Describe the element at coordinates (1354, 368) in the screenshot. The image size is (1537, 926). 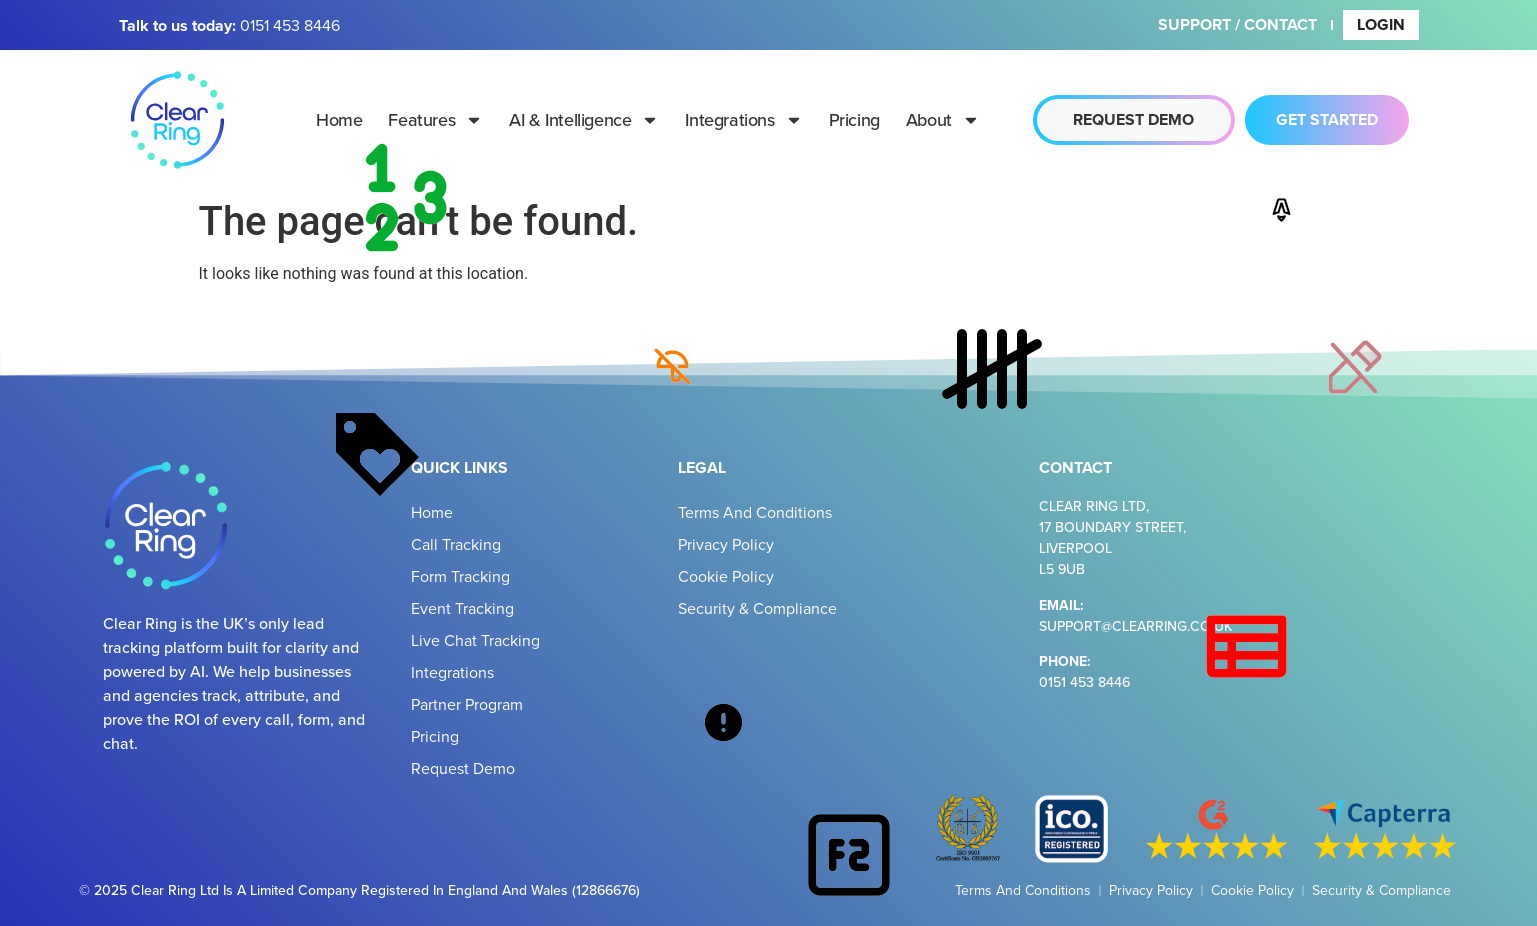
I see `editing is disabled` at that location.